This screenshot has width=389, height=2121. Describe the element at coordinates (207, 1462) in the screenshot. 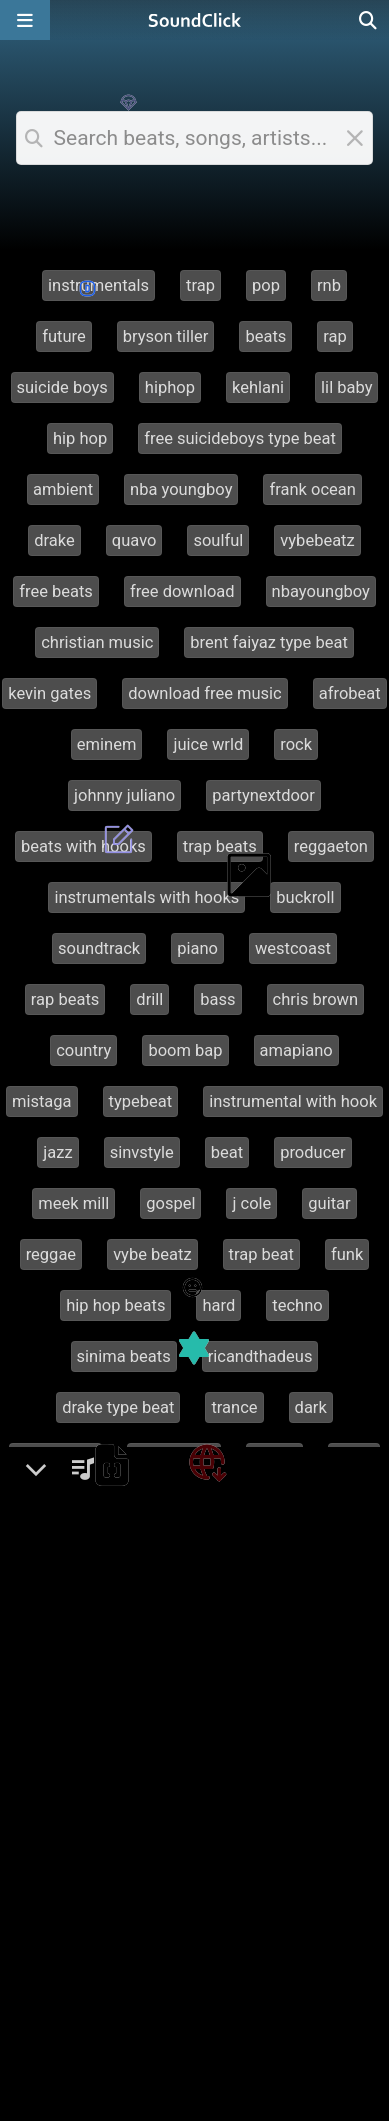

I see `download from the web` at that location.